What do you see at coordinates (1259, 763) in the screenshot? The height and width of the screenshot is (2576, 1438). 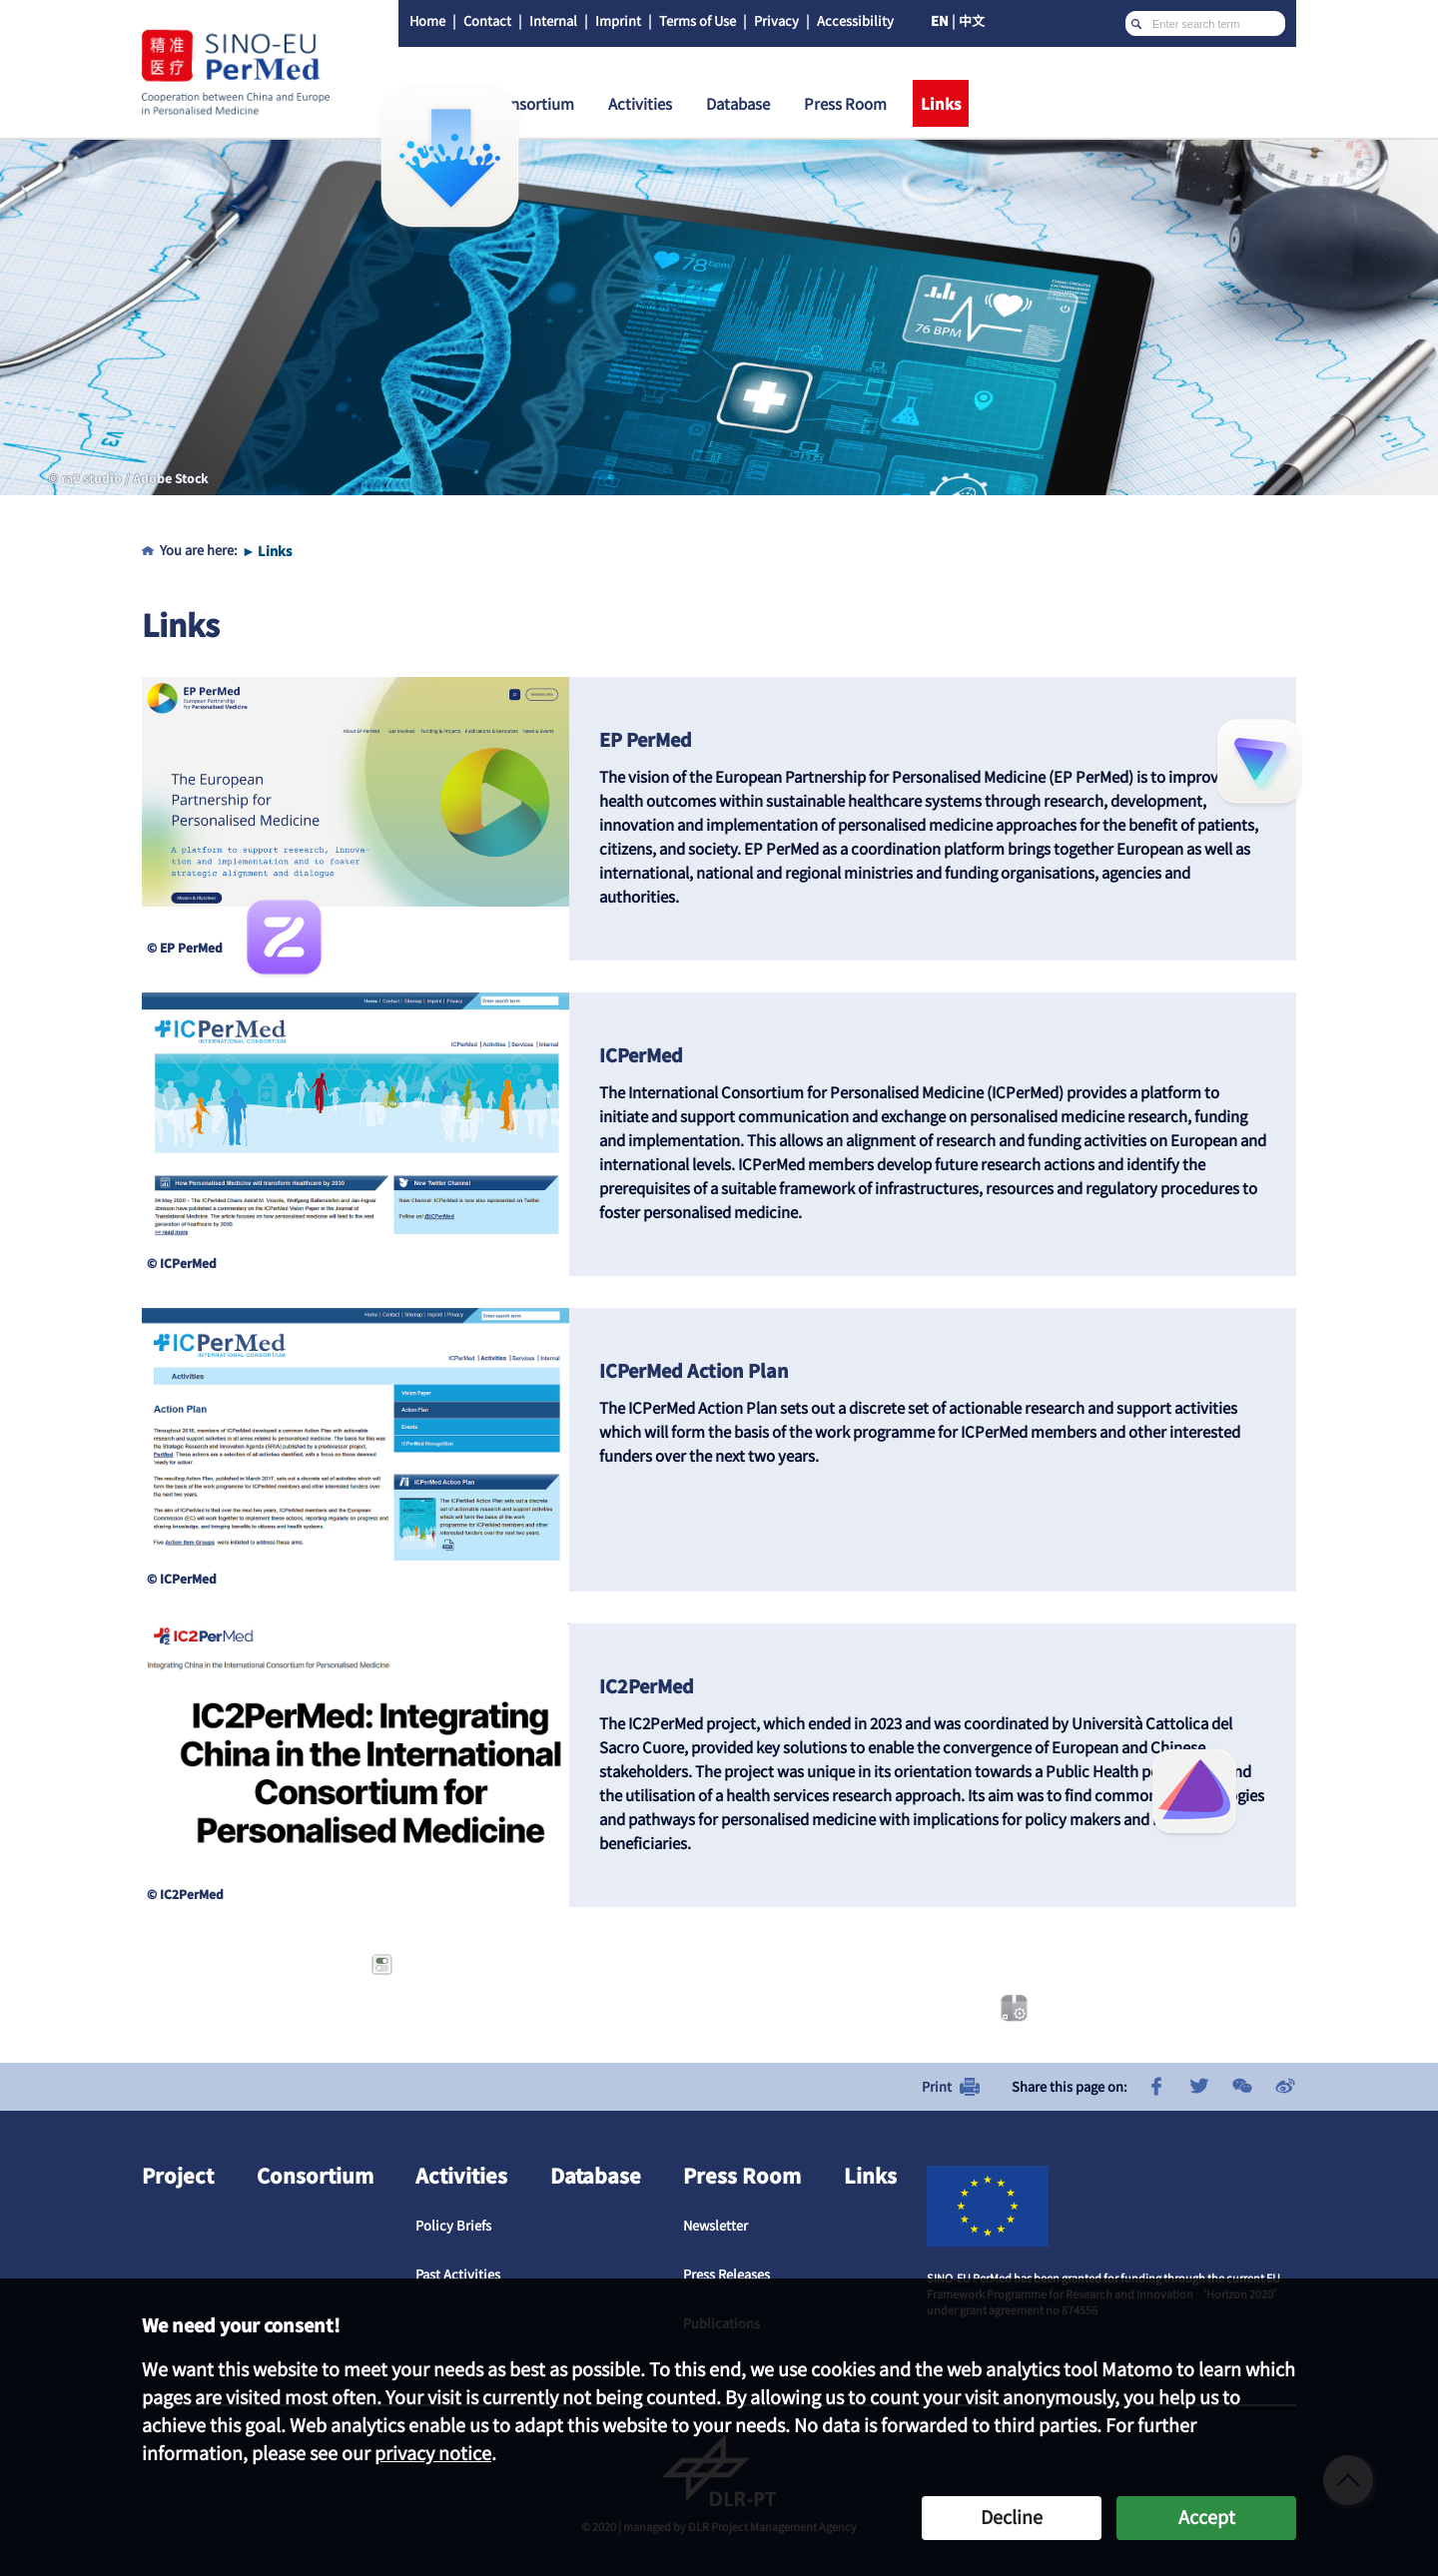 I see `launch ProtonVPN application` at bounding box center [1259, 763].